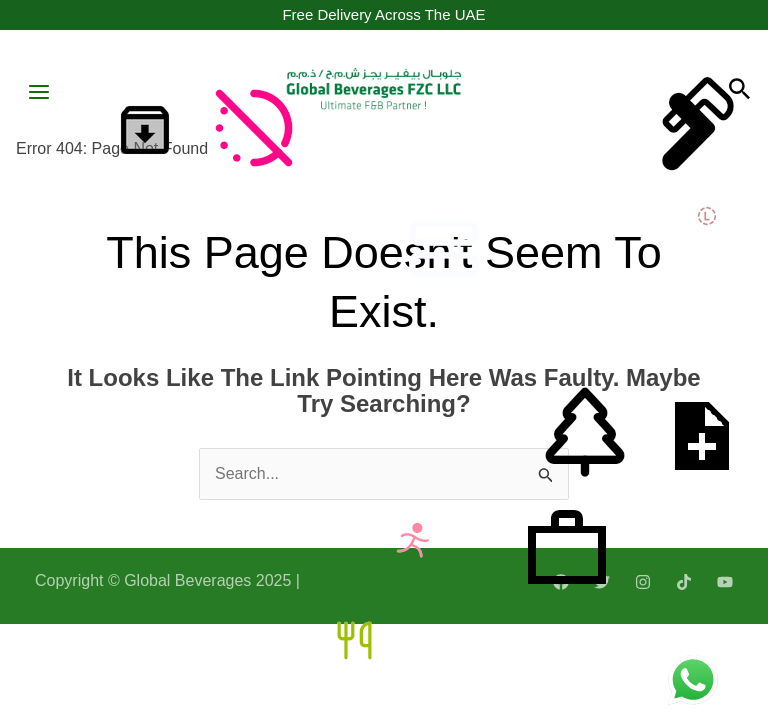 The image size is (768, 720). Describe the element at coordinates (444, 249) in the screenshot. I see `stretch or expand content horizontally` at that location.